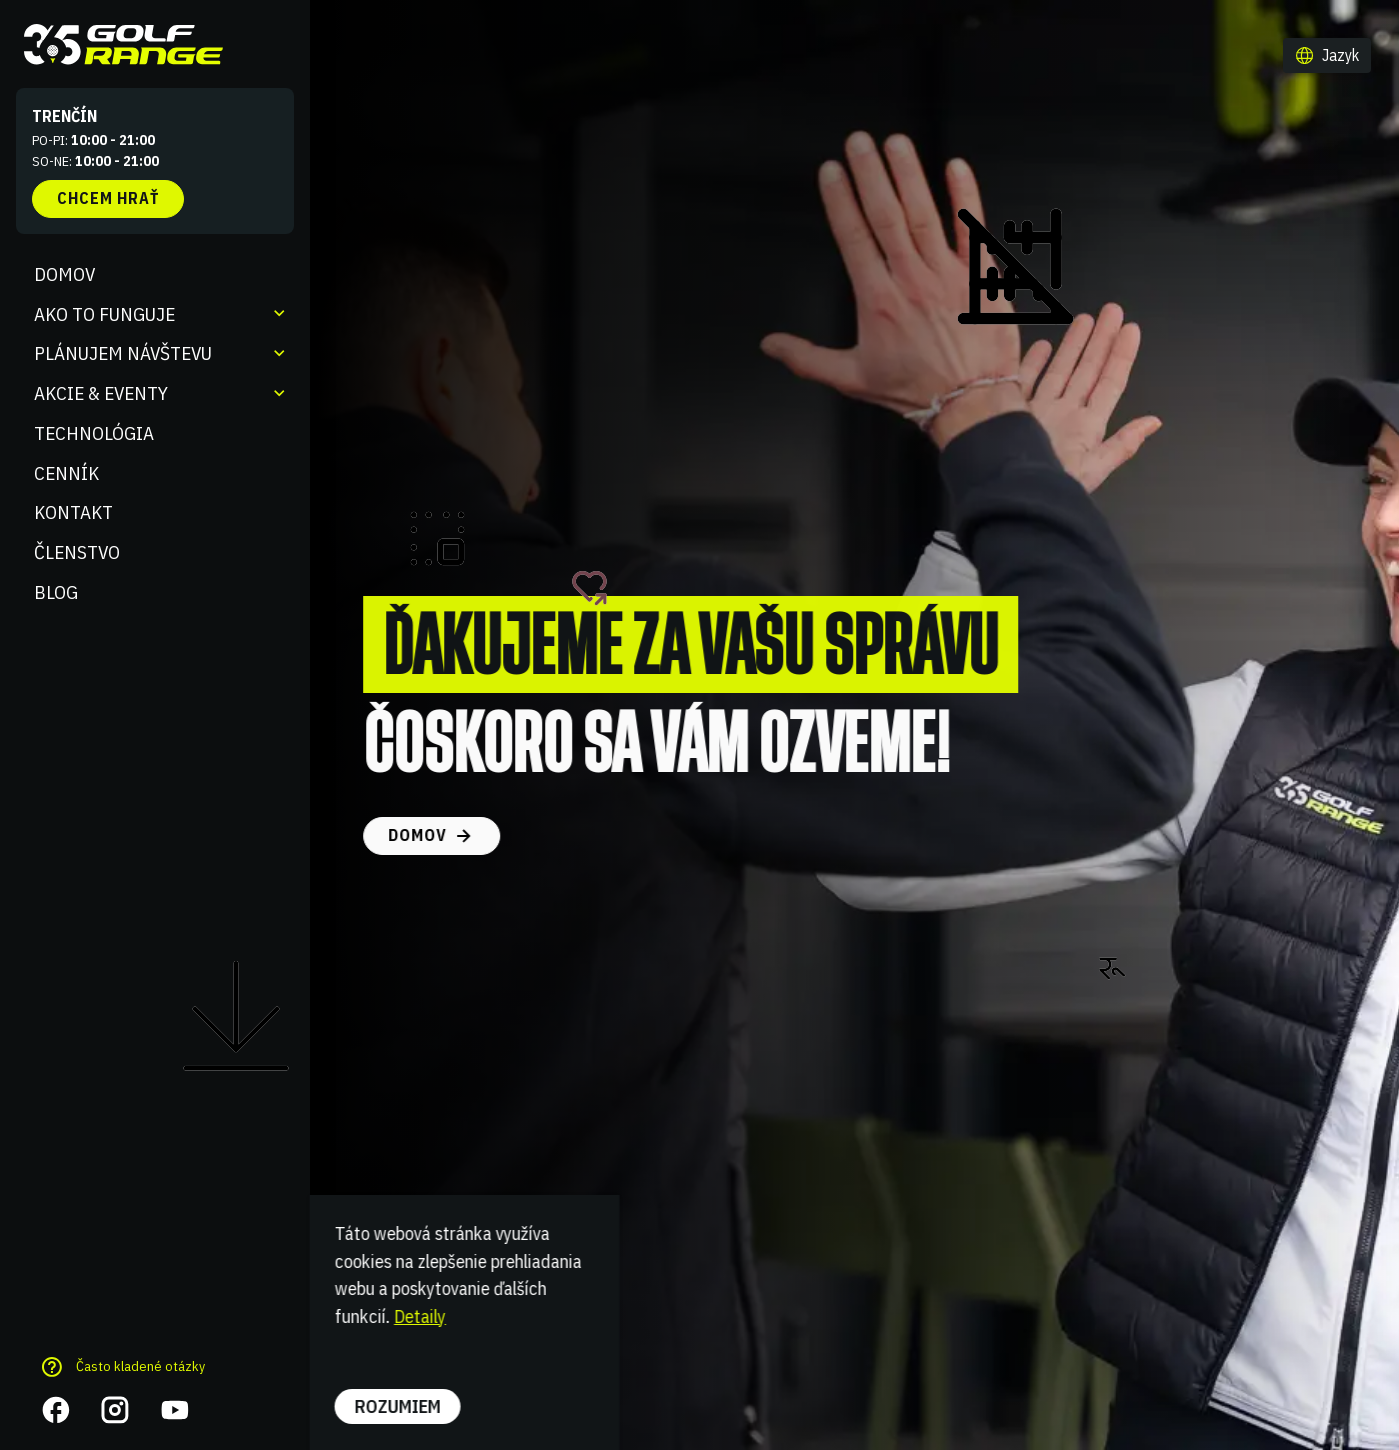  What do you see at coordinates (1111, 968) in the screenshot?
I see `indicates nepalese rupee currency` at bounding box center [1111, 968].